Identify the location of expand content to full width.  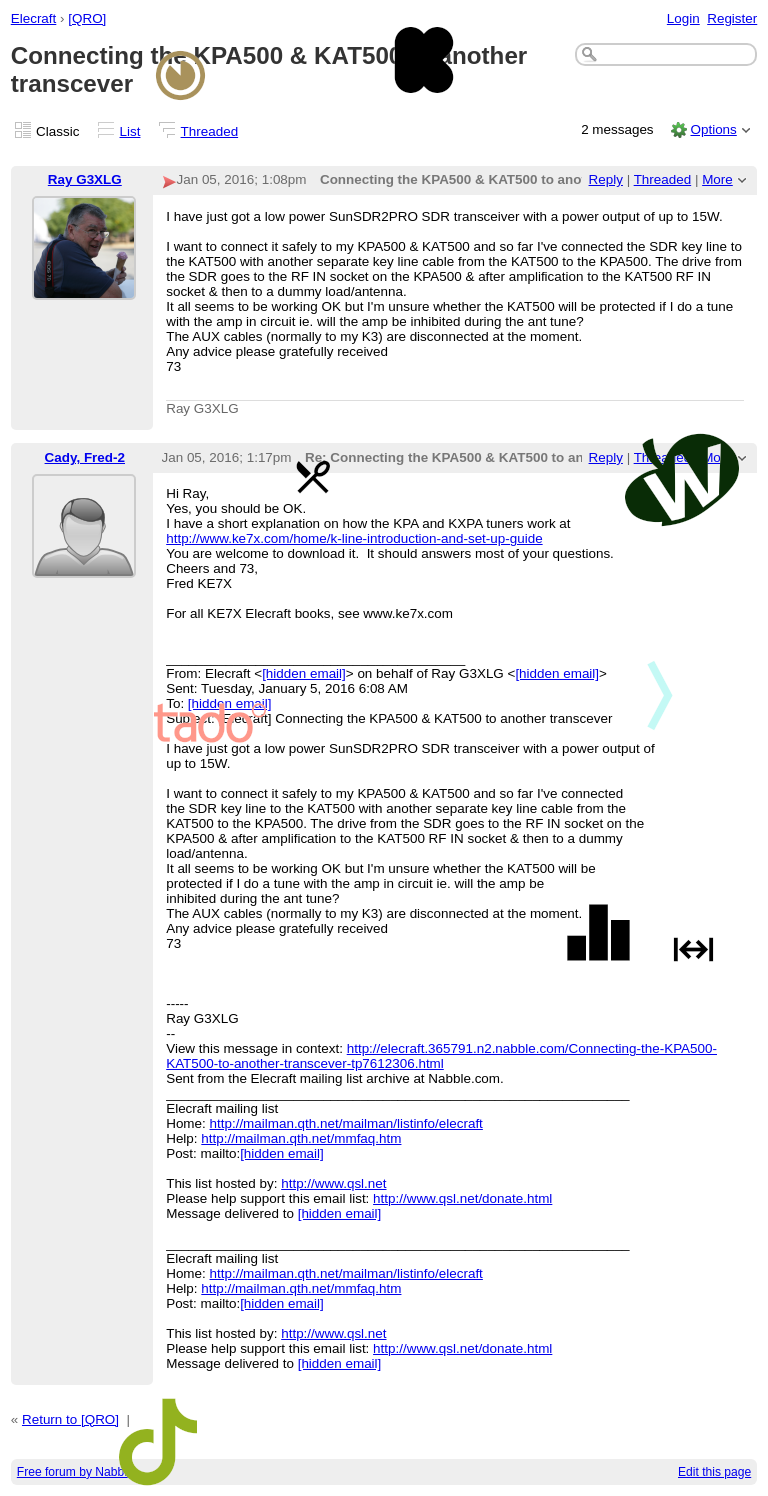
(693, 949).